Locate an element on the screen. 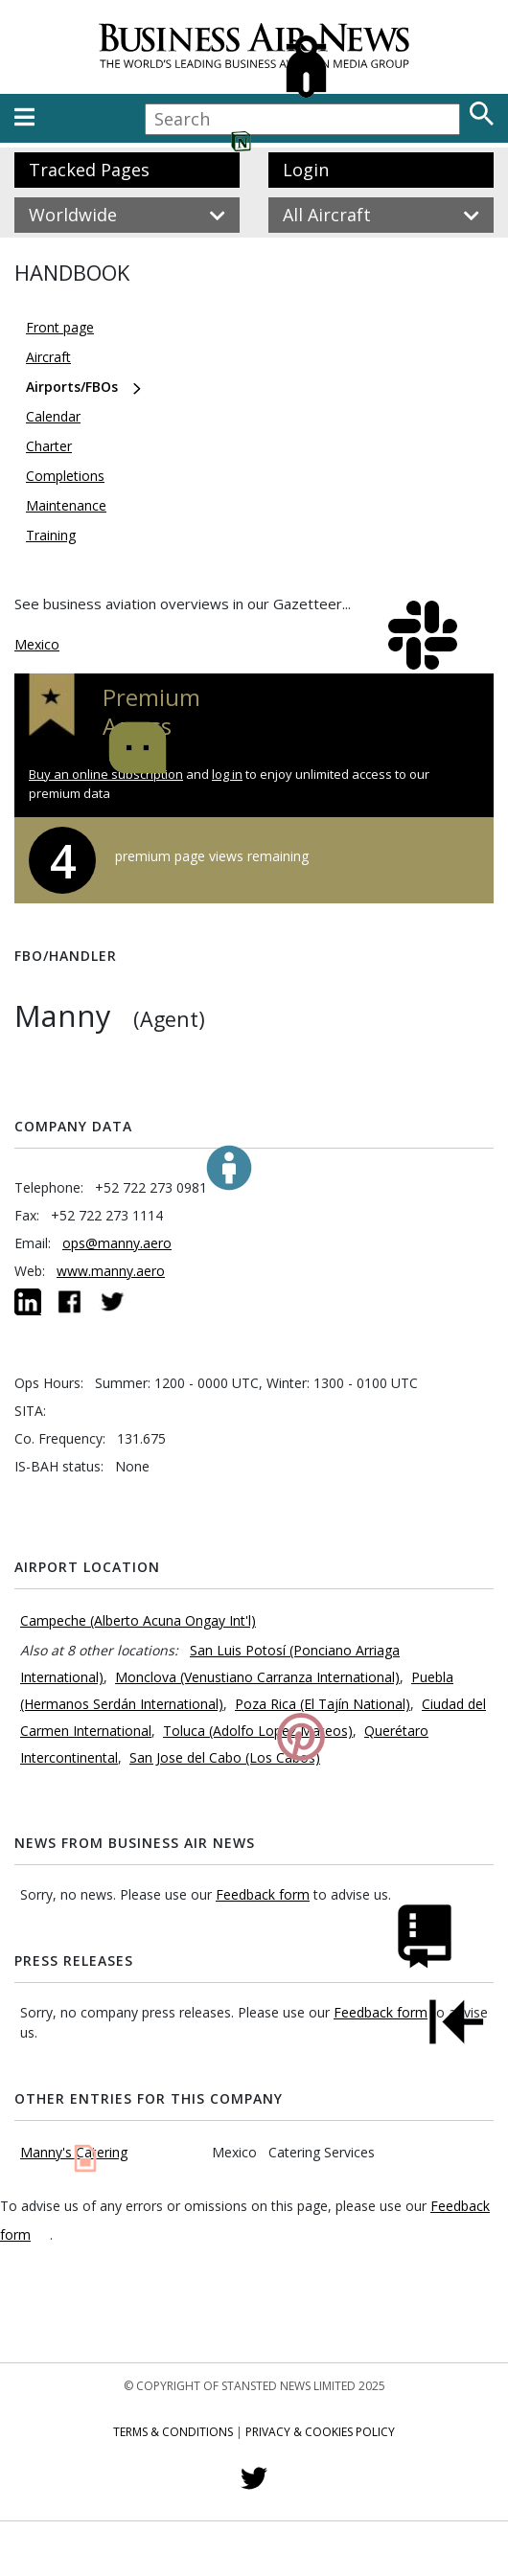 The image size is (508, 2576). collapse panel to the left is located at coordinates (454, 2021).